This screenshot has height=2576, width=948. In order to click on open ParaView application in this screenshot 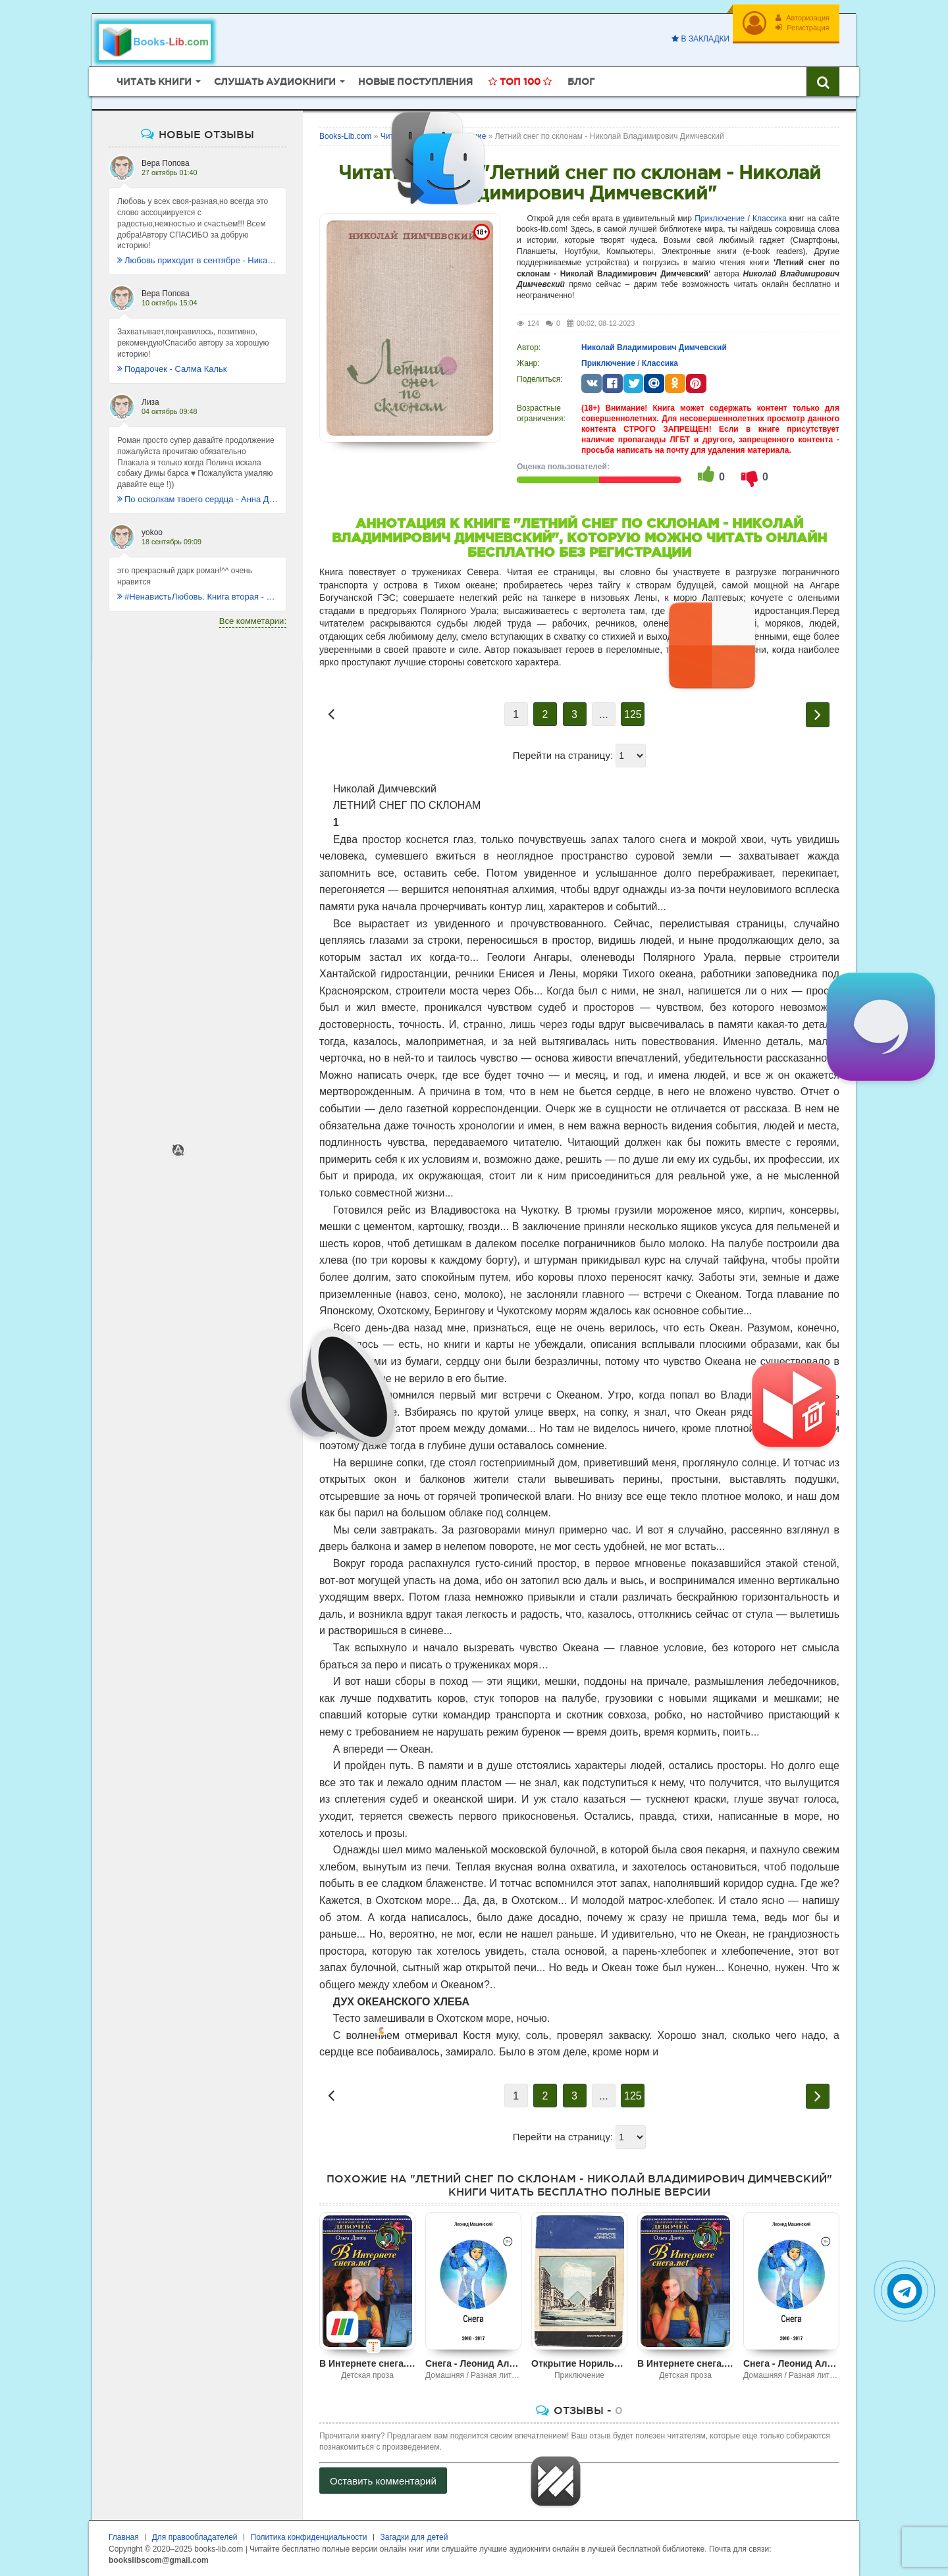, I will do `click(342, 2327)`.